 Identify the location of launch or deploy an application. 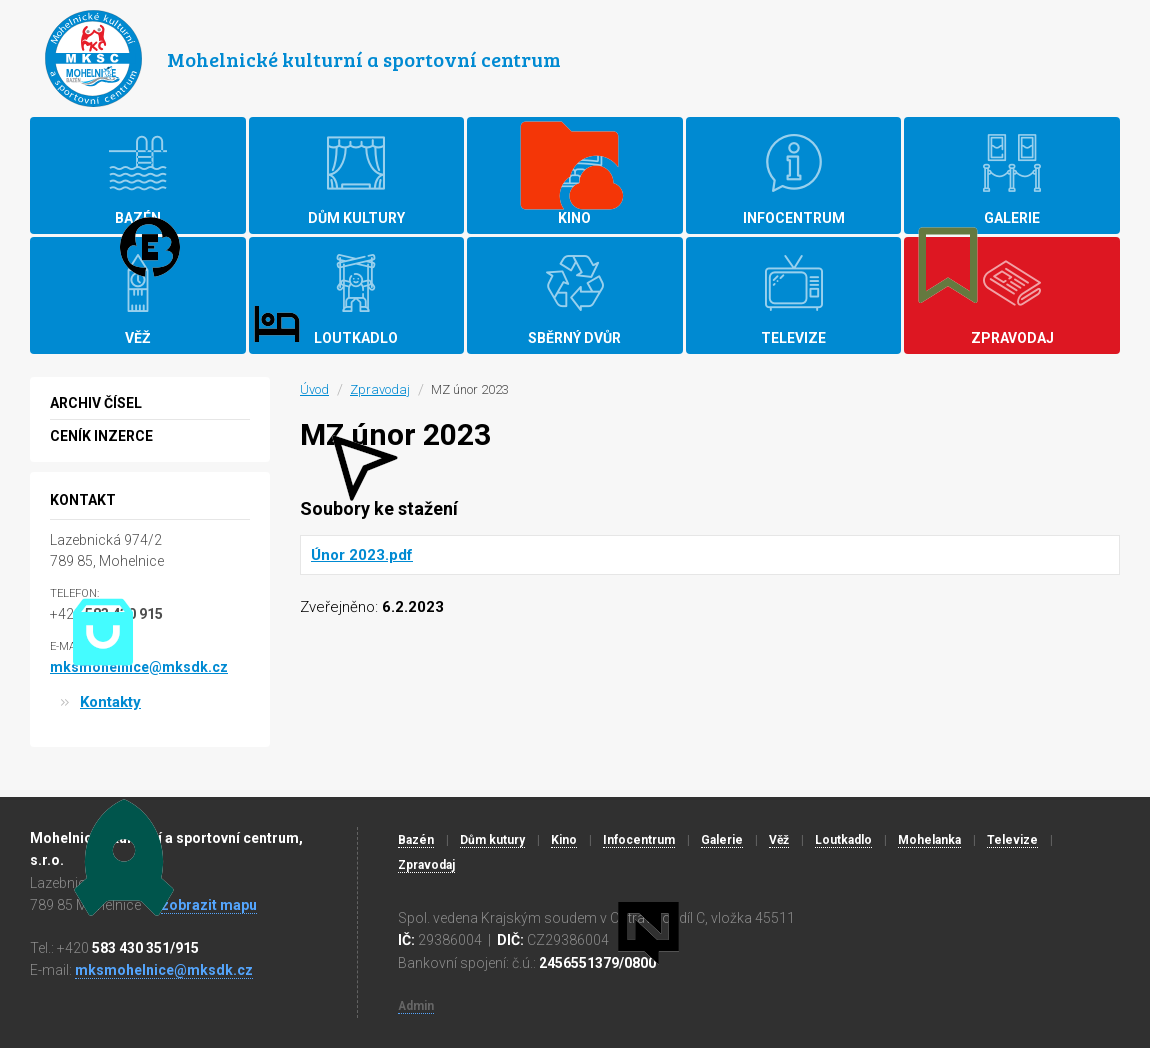
(124, 856).